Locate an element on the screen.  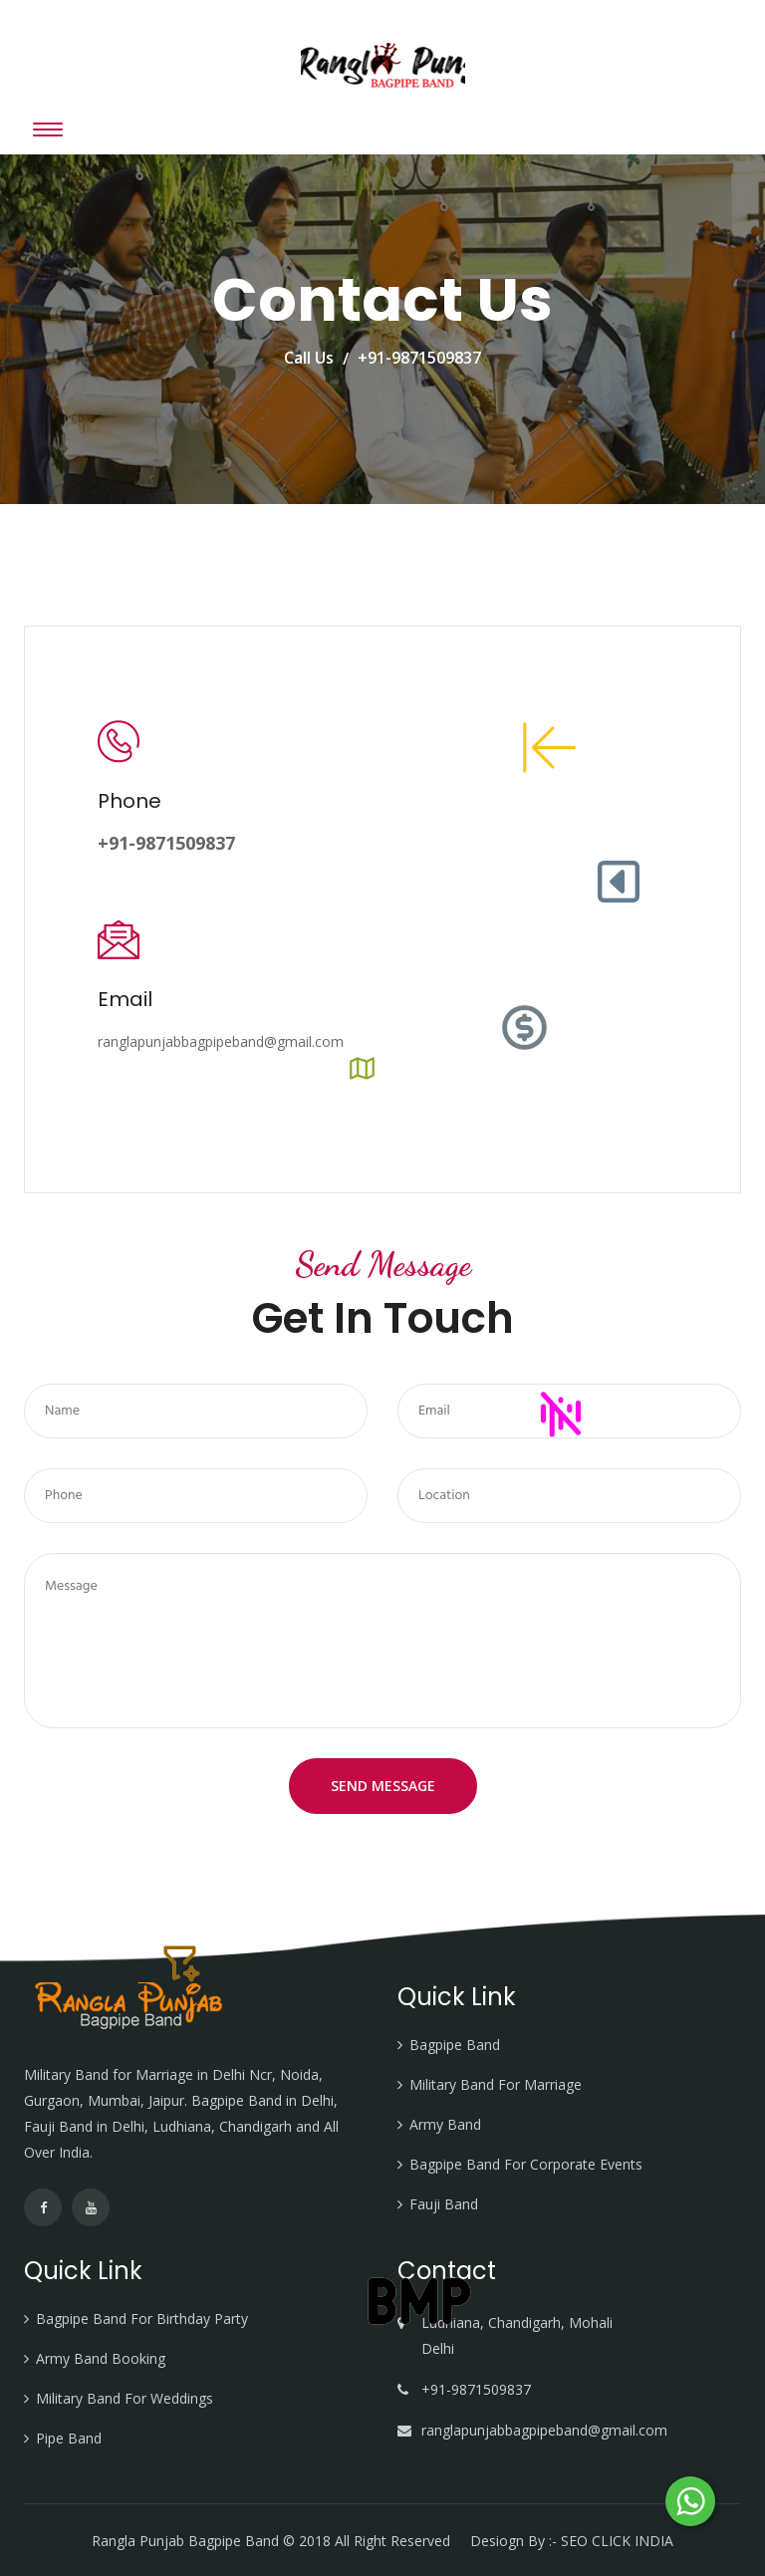
go back to the beginning is located at coordinates (548, 747).